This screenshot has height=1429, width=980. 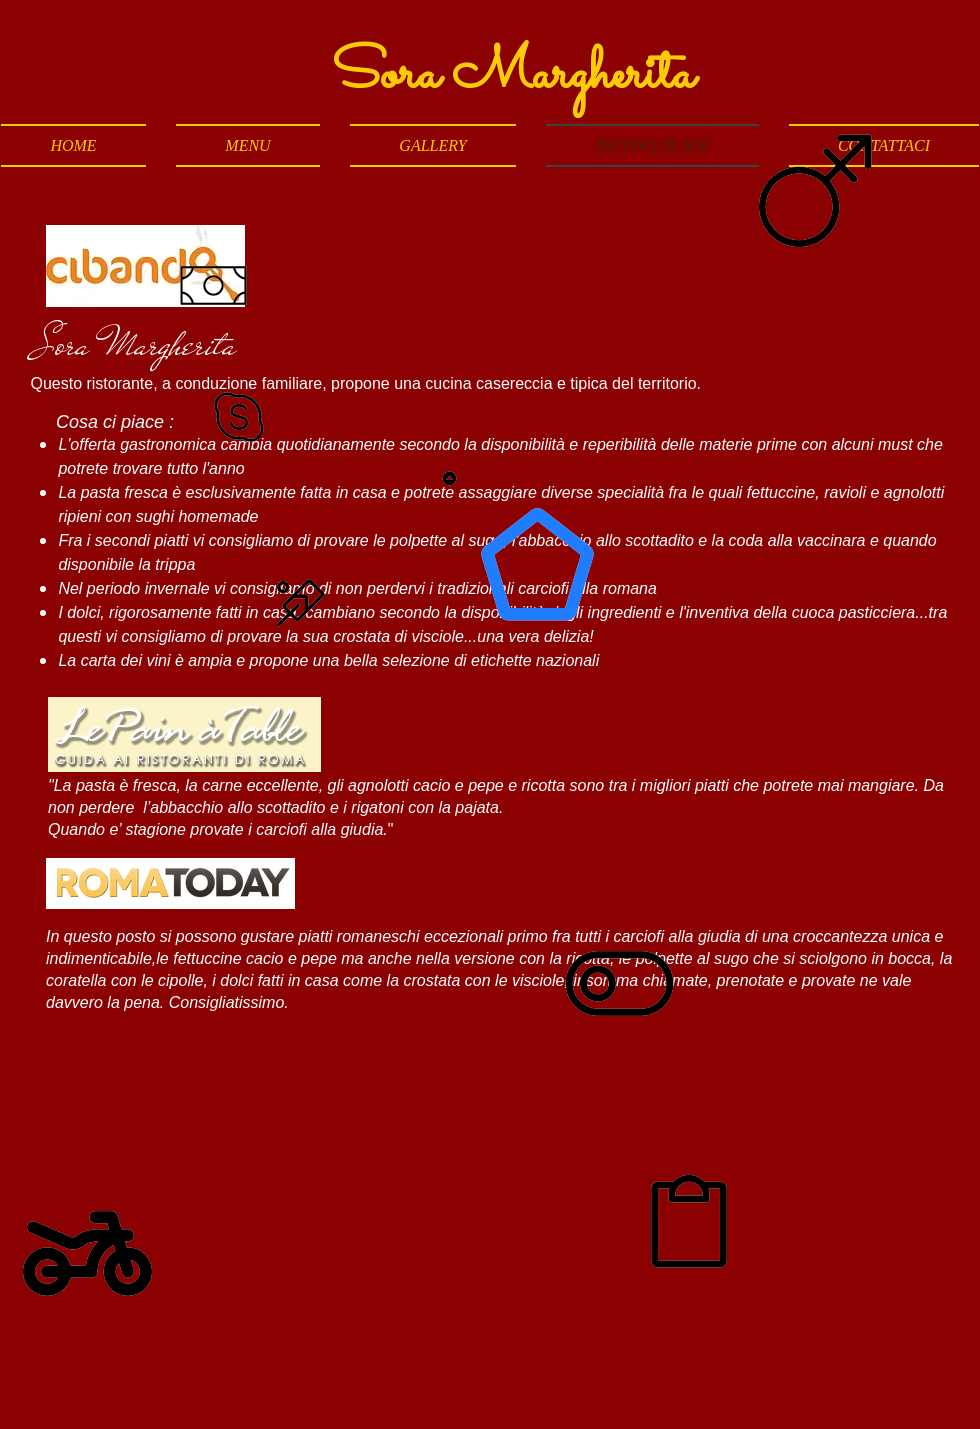 What do you see at coordinates (619, 983) in the screenshot?
I see `toggle switch in off position` at bounding box center [619, 983].